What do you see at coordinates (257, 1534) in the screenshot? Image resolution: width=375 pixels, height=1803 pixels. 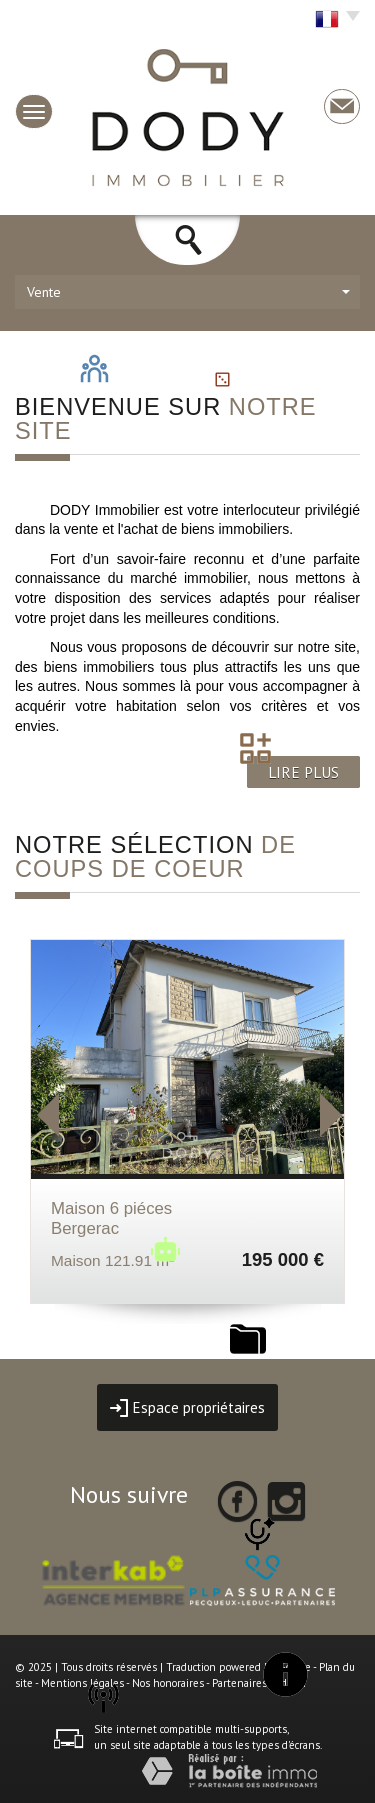 I see `activate AI-powered voice input` at bounding box center [257, 1534].